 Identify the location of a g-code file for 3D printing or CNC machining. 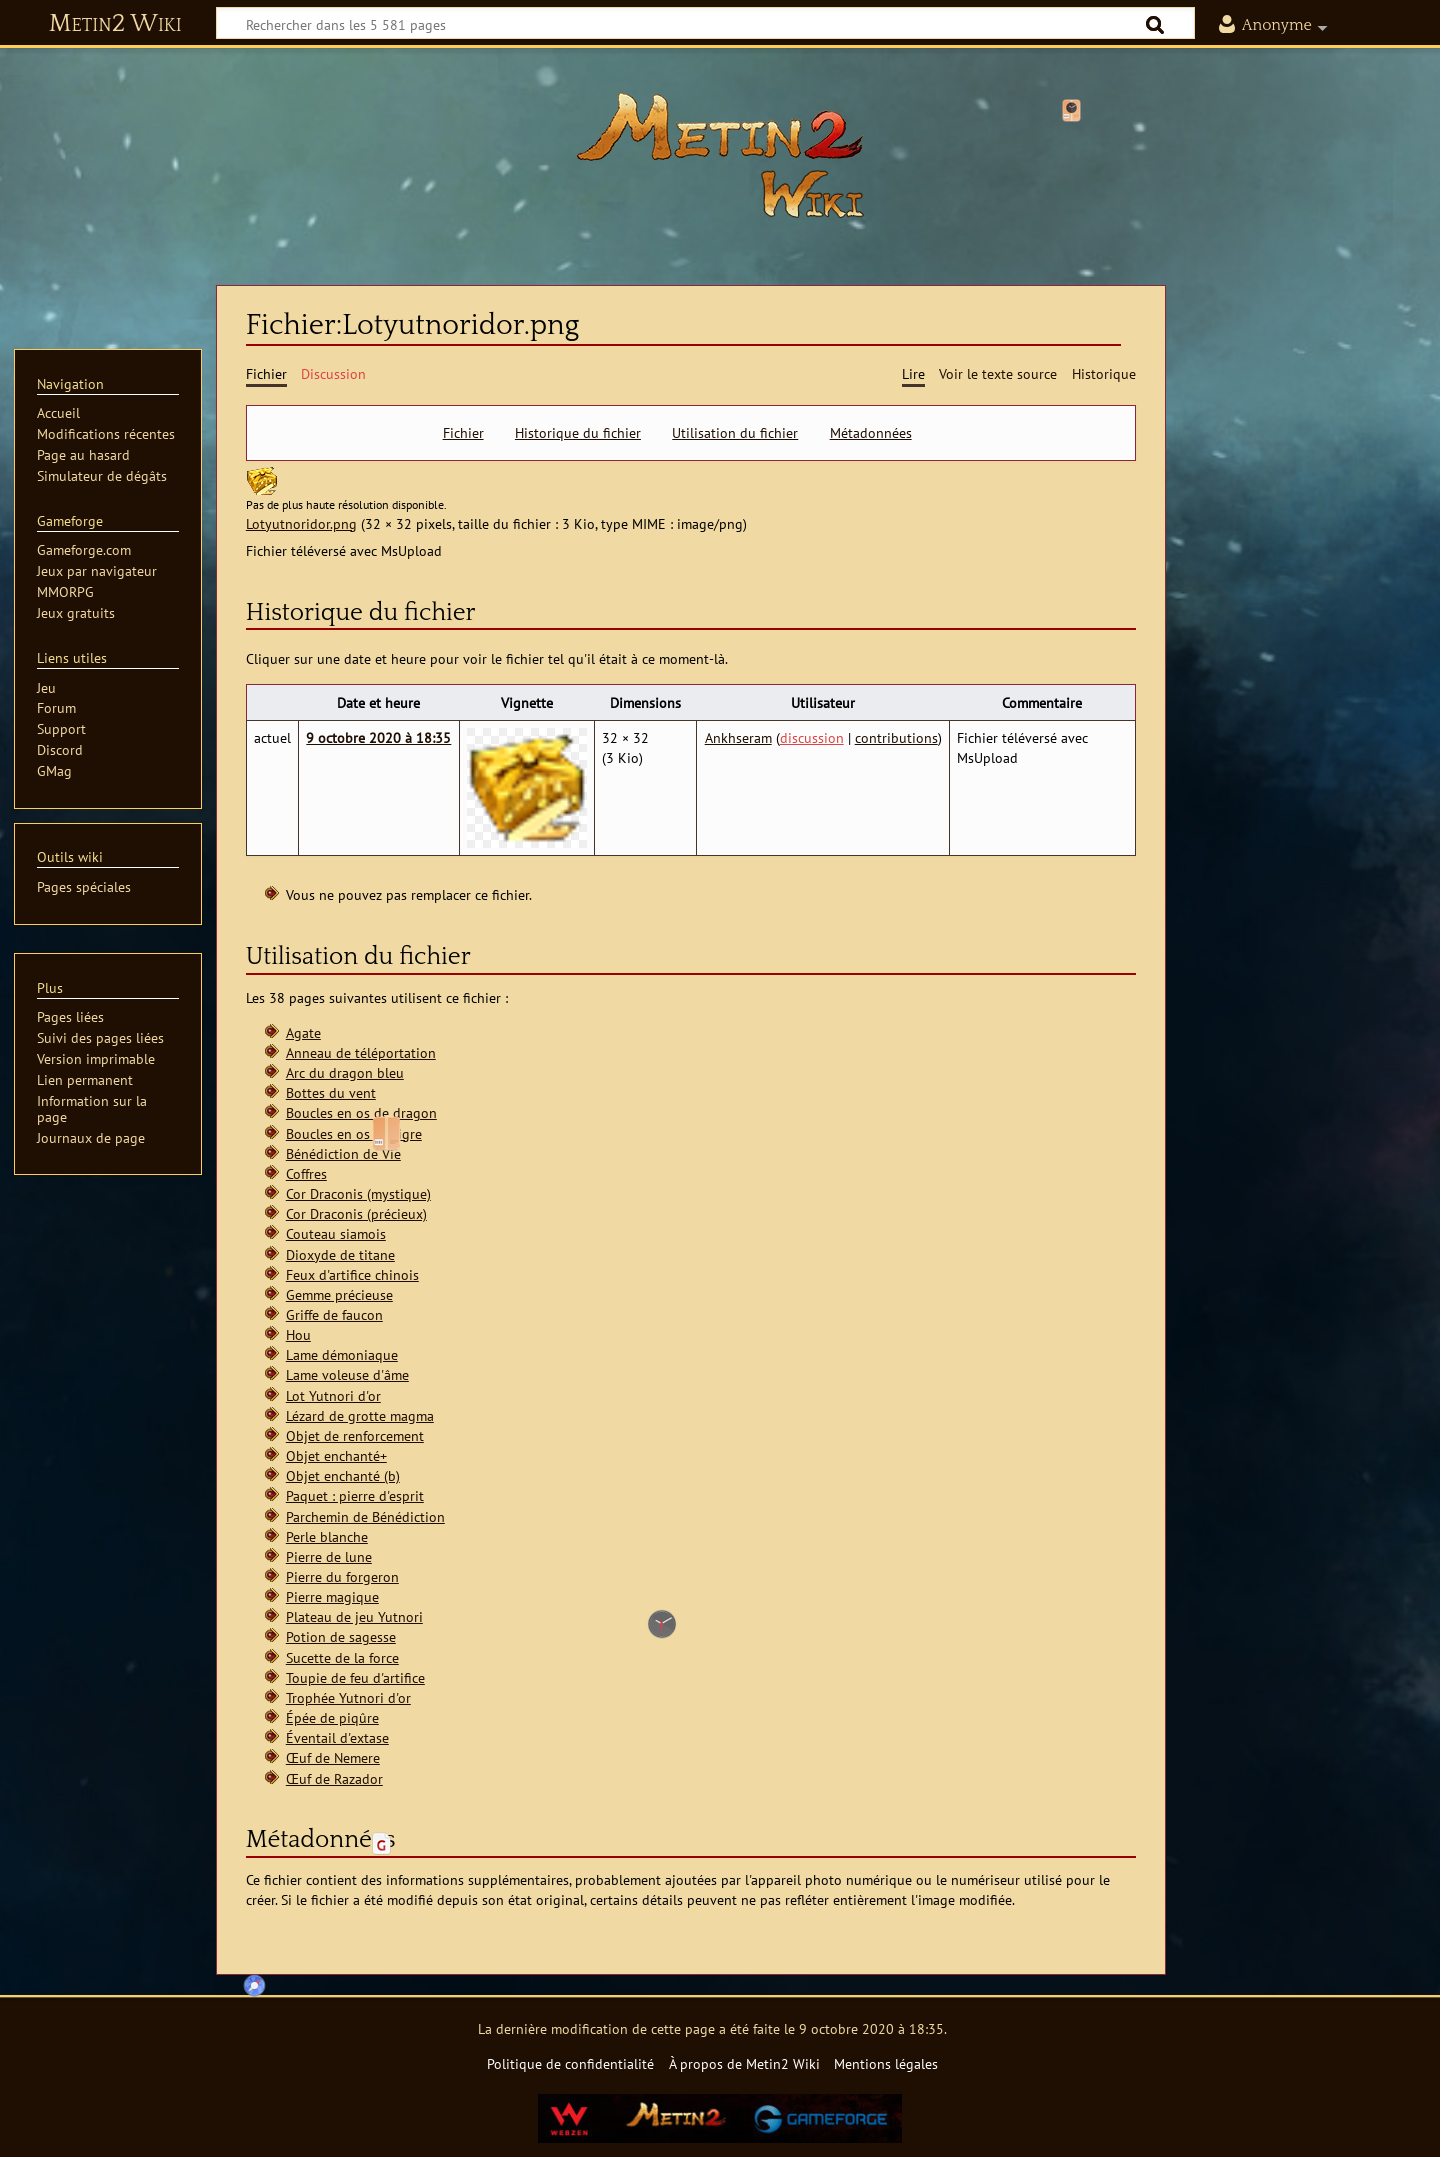
(381, 1843).